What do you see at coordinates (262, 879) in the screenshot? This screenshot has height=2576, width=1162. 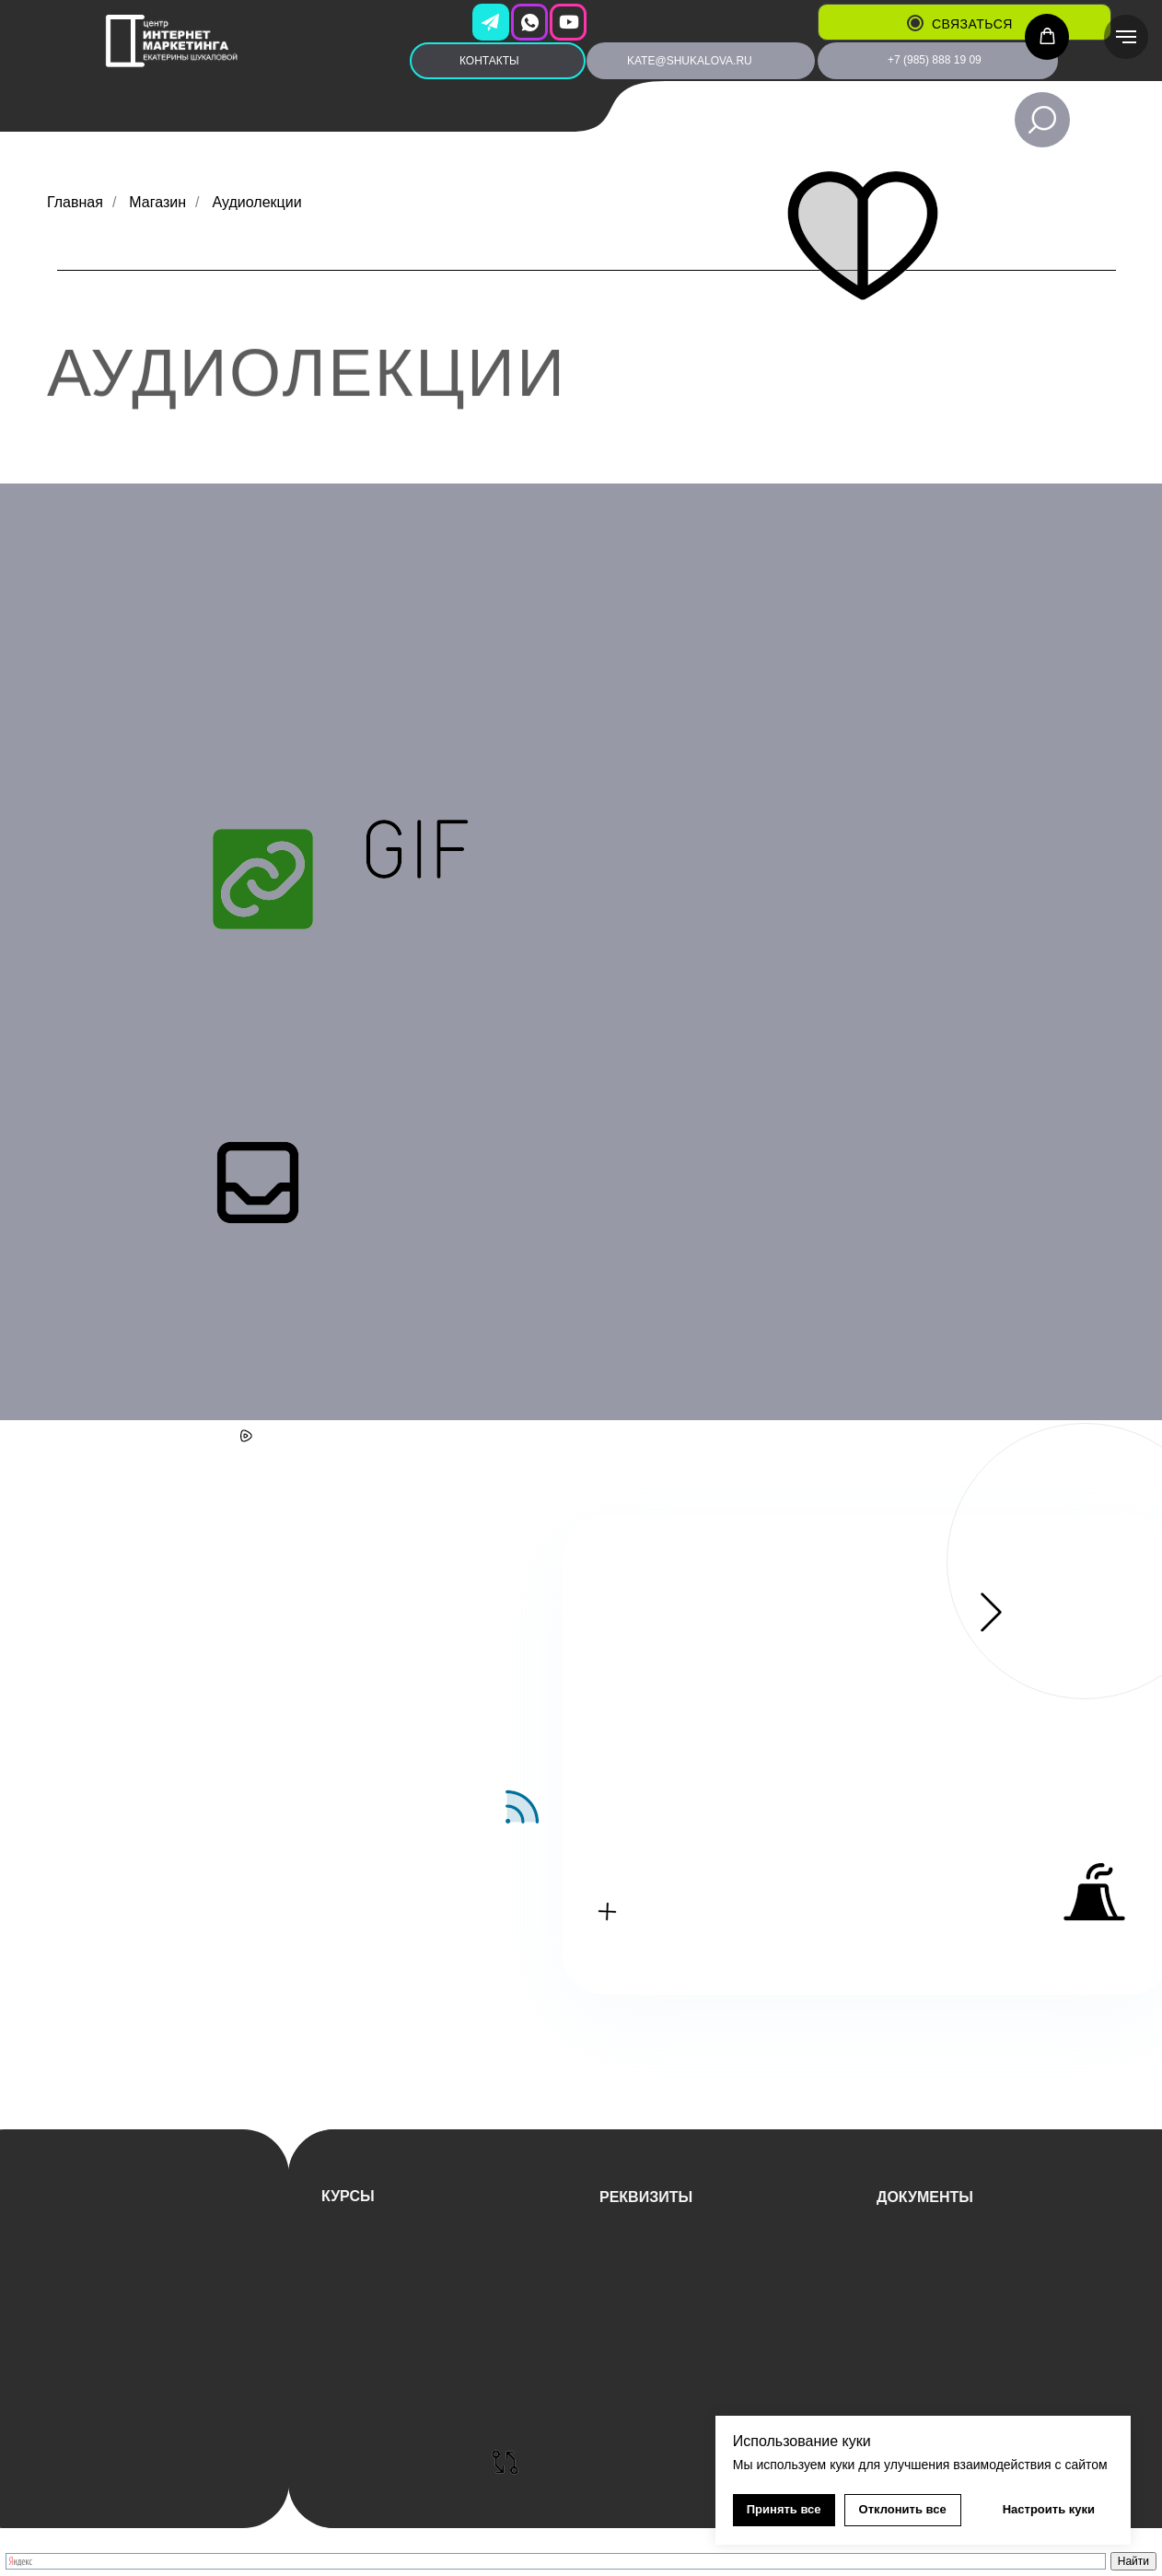 I see `copy or share a link` at bounding box center [262, 879].